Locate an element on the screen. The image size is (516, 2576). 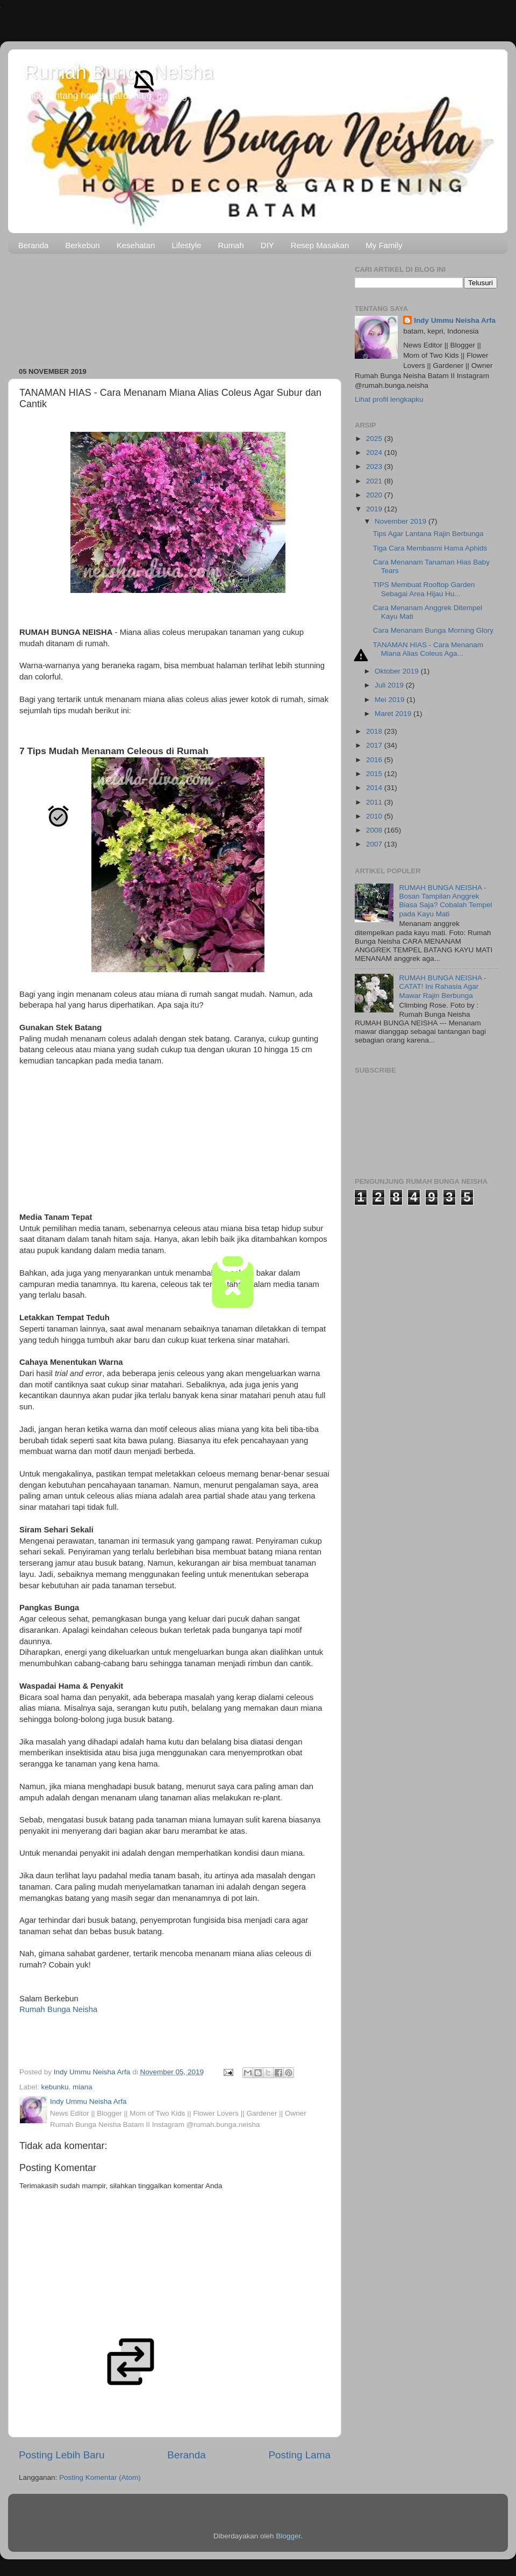
swap or exchange items is located at coordinates (131, 2362).